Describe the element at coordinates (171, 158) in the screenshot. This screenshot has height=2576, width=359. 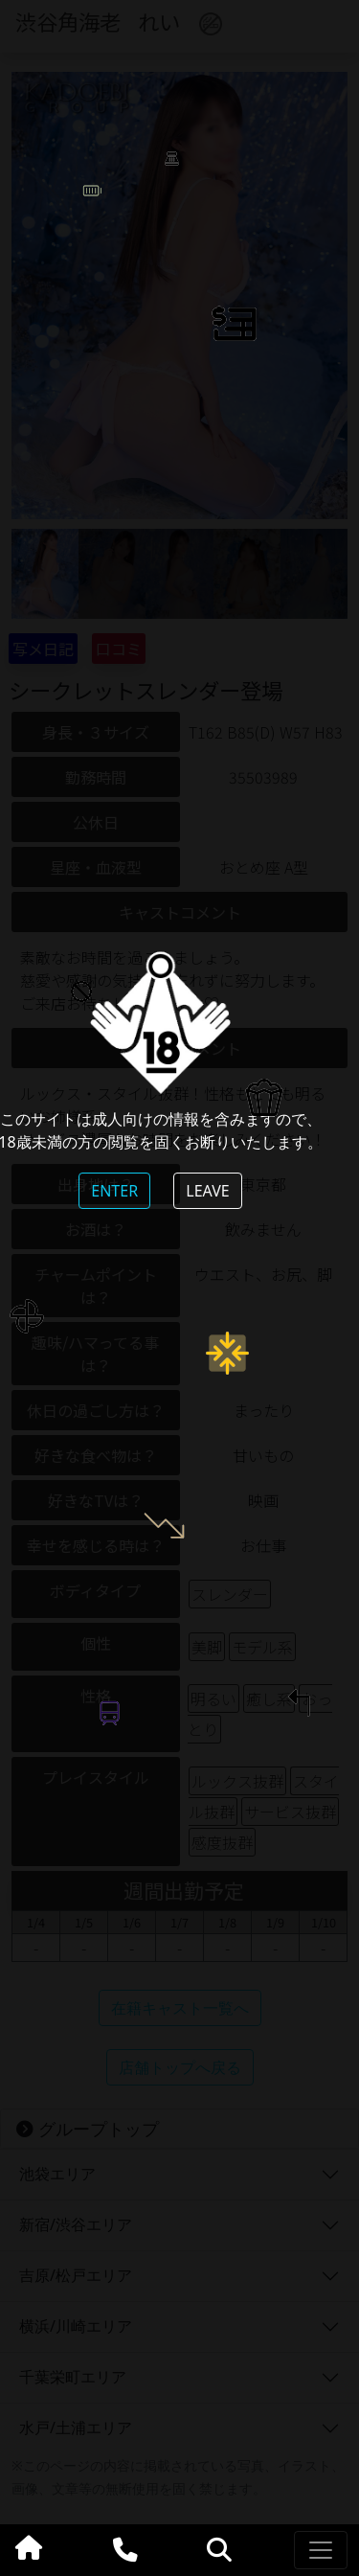
I see `access point of sale or checkout system` at that location.